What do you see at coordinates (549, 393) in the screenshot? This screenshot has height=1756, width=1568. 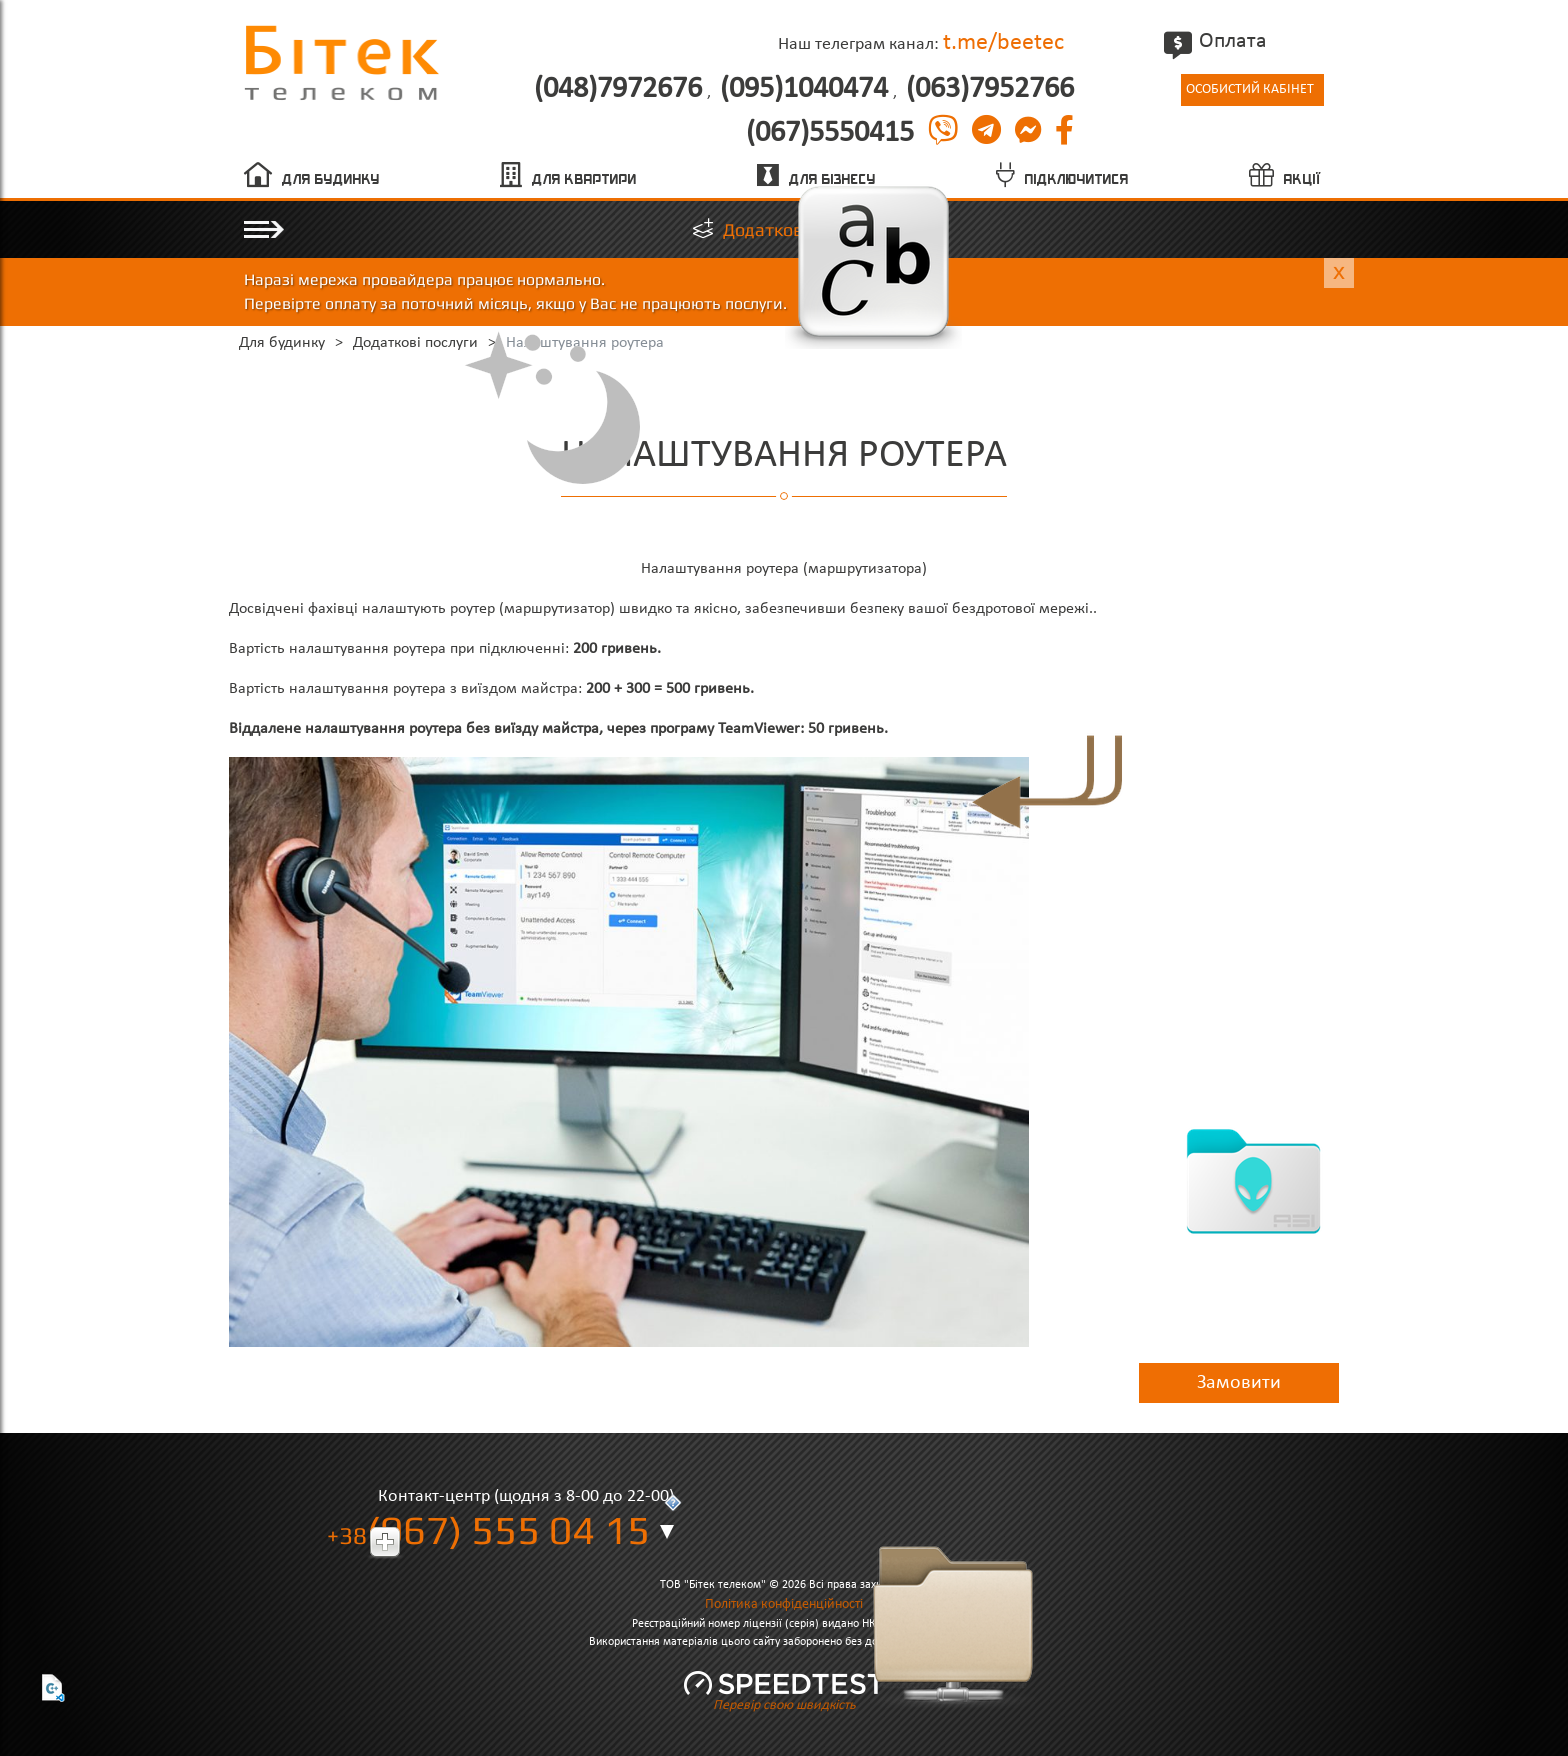 I see `access screensaver settings` at bounding box center [549, 393].